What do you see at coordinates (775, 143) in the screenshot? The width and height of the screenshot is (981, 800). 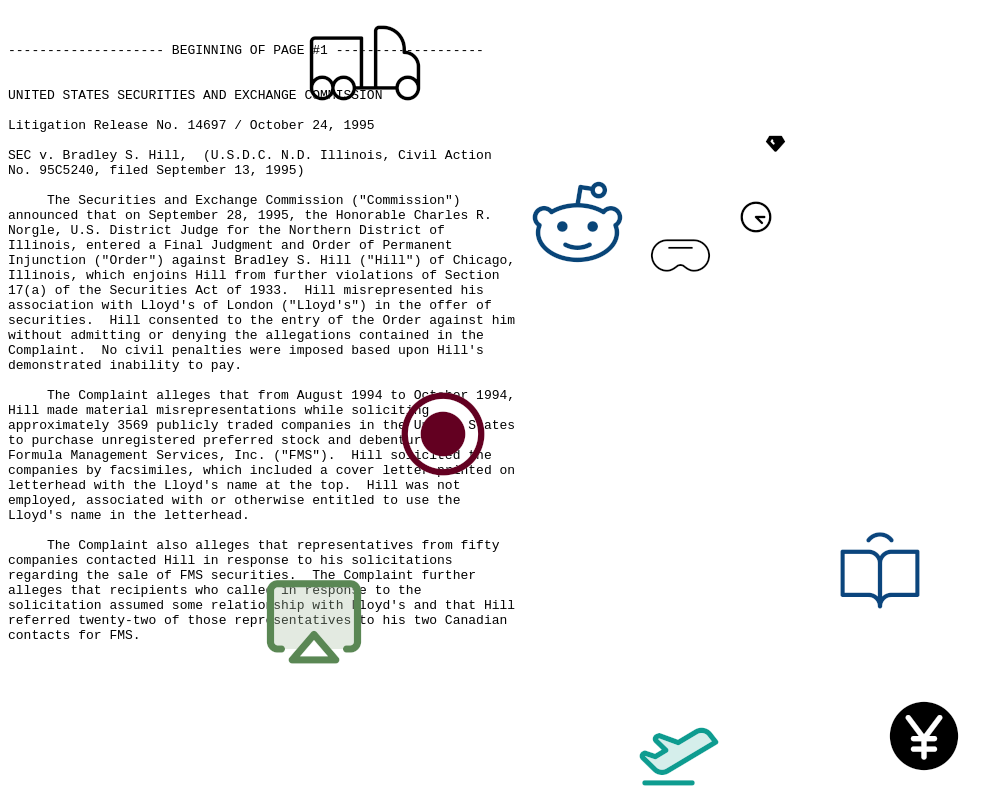 I see `indicates premium or pro membership status` at bounding box center [775, 143].